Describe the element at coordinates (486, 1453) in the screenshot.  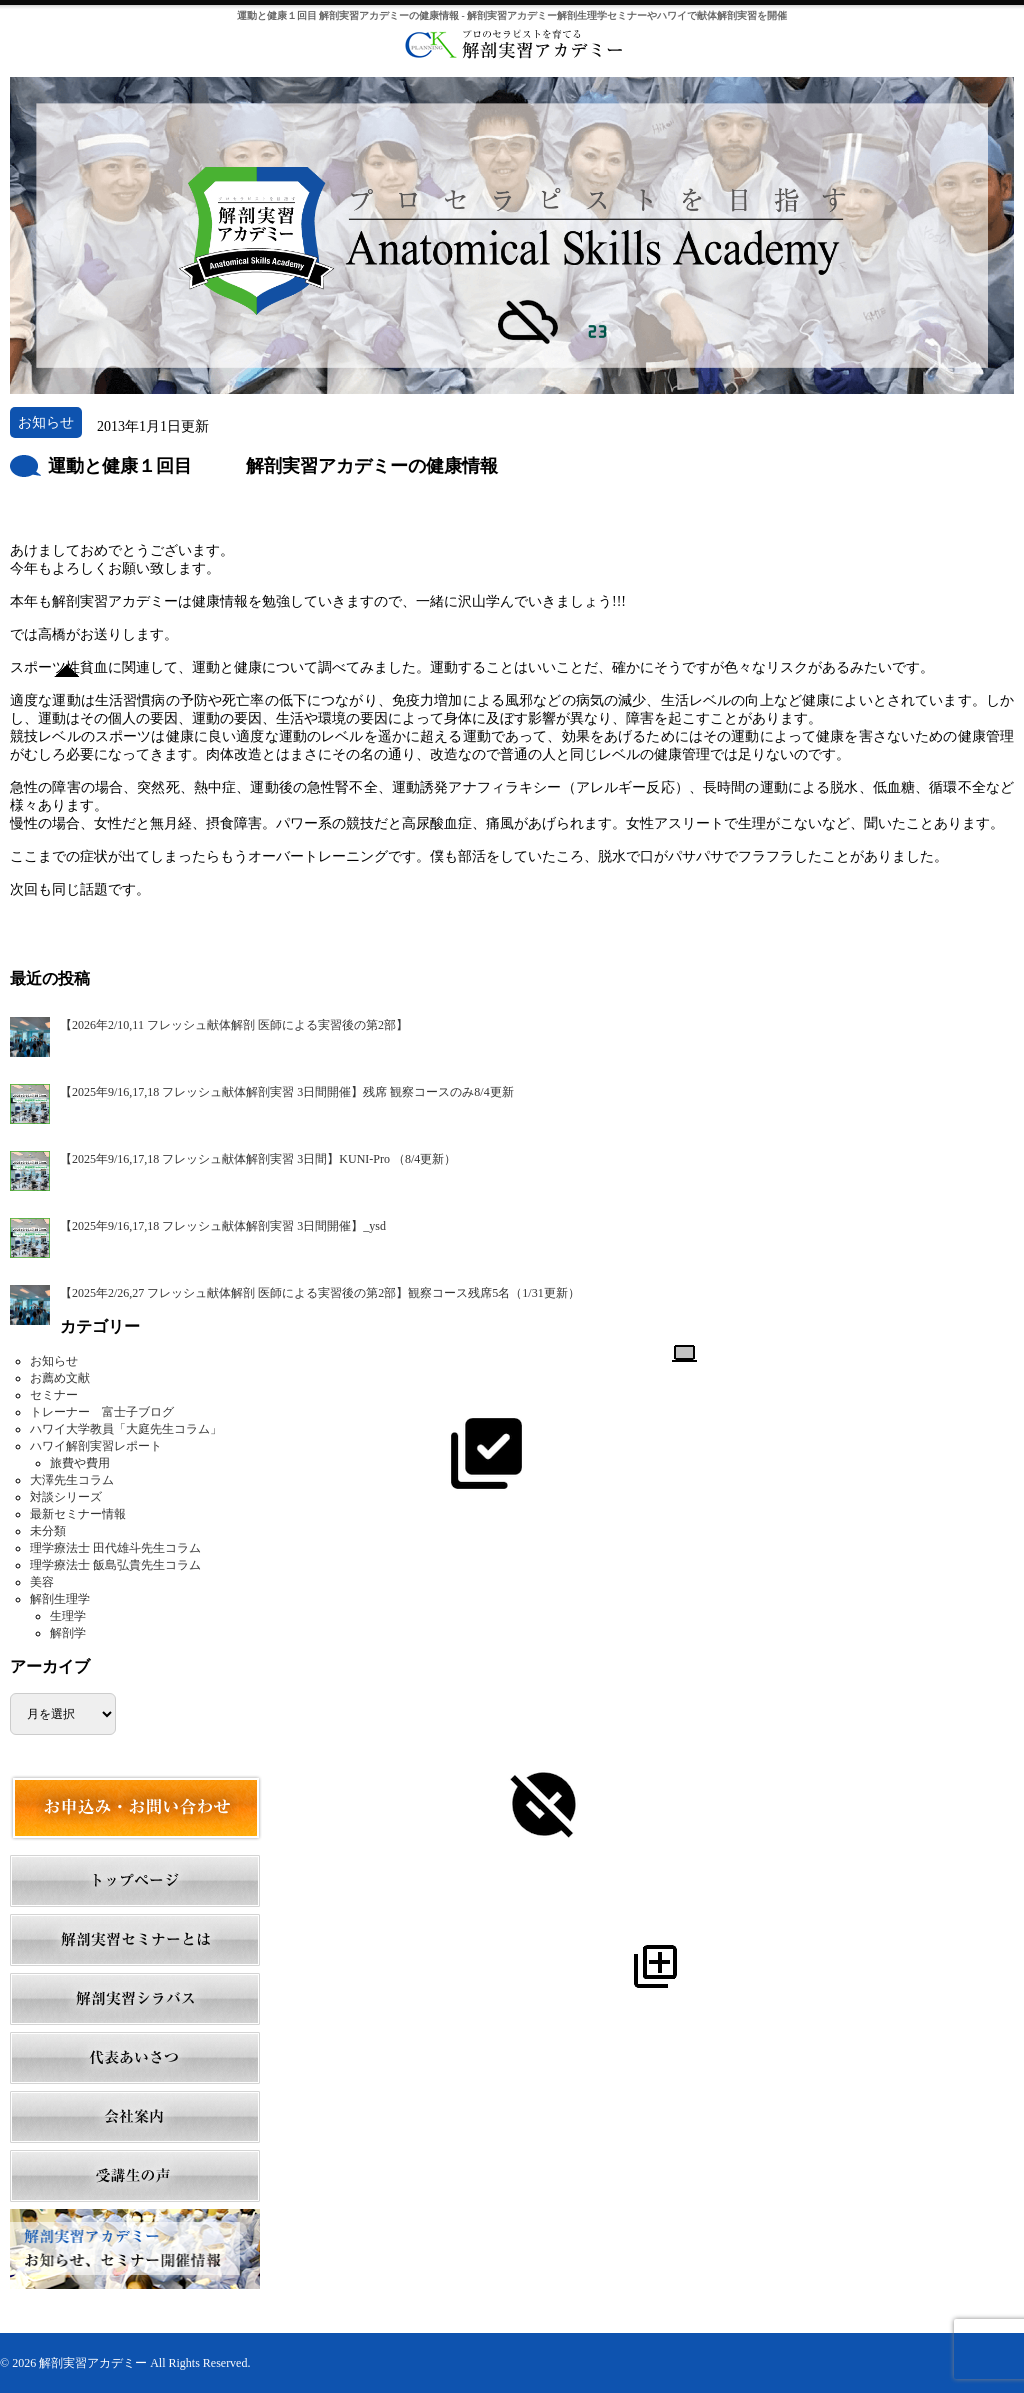
I see `item successfully added to library` at that location.